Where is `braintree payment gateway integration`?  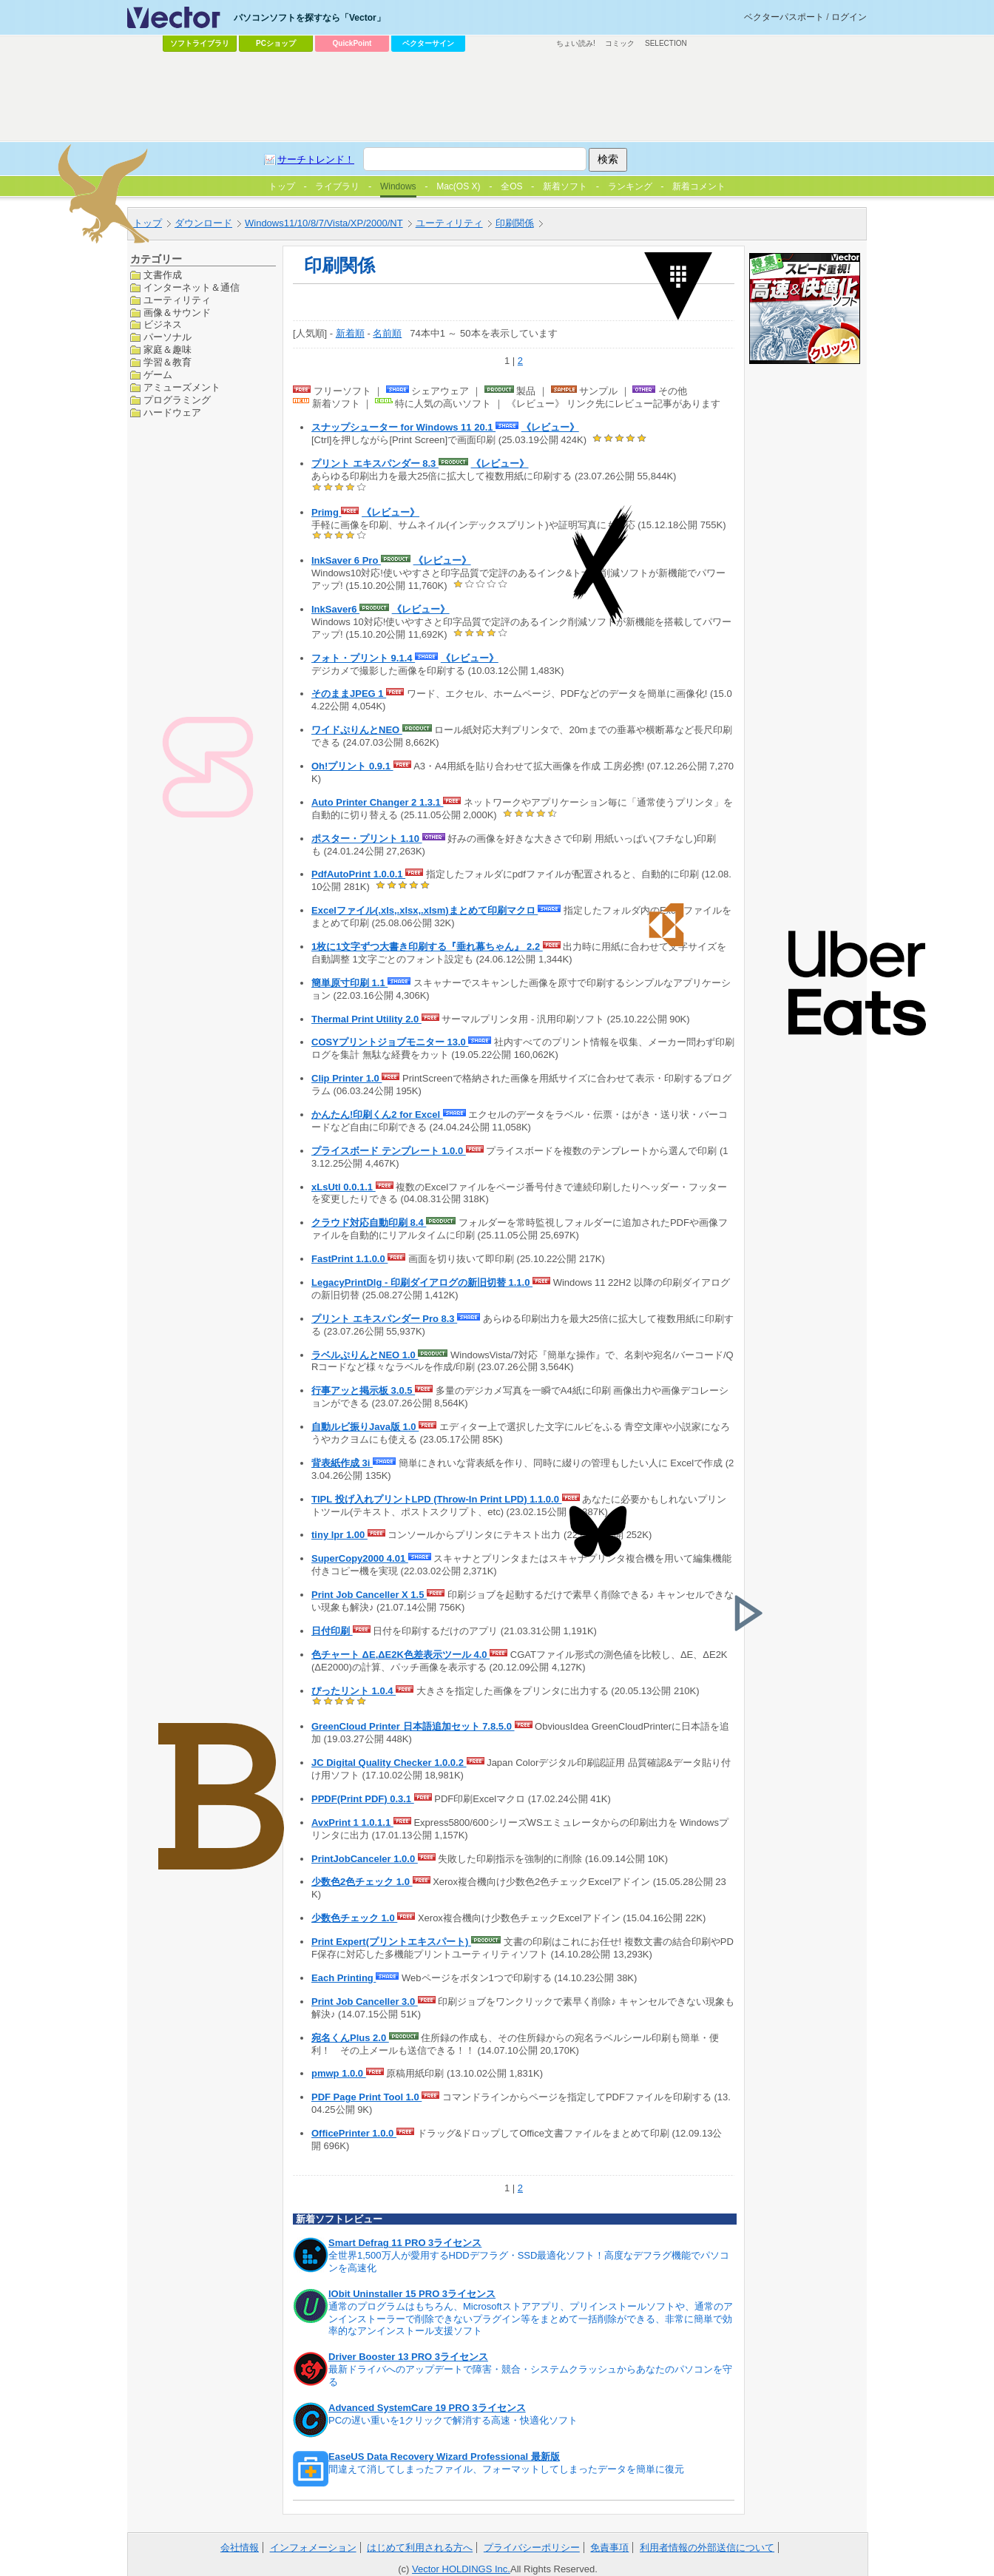
braintree payment gateway integration is located at coordinates (221, 1796).